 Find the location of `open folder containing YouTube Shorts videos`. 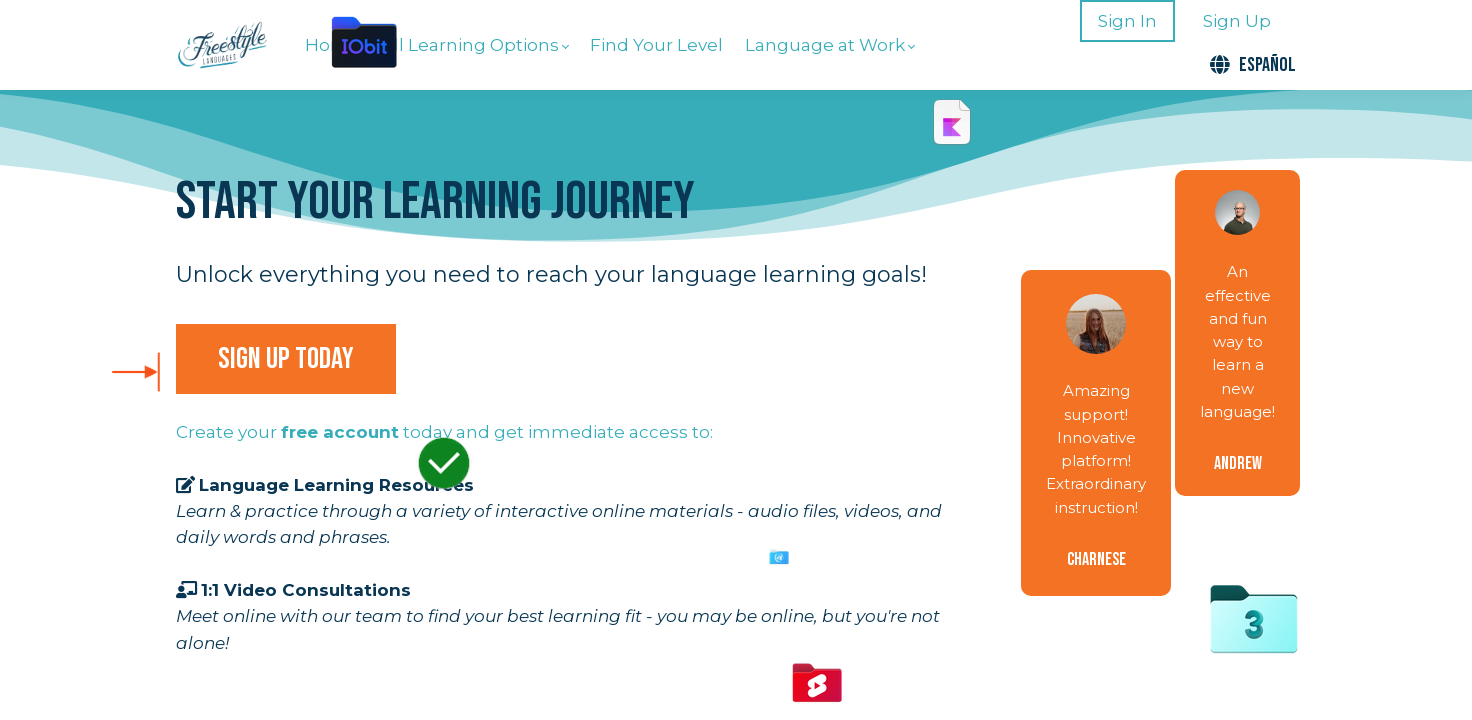

open folder containing YouTube Shorts videos is located at coordinates (817, 684).